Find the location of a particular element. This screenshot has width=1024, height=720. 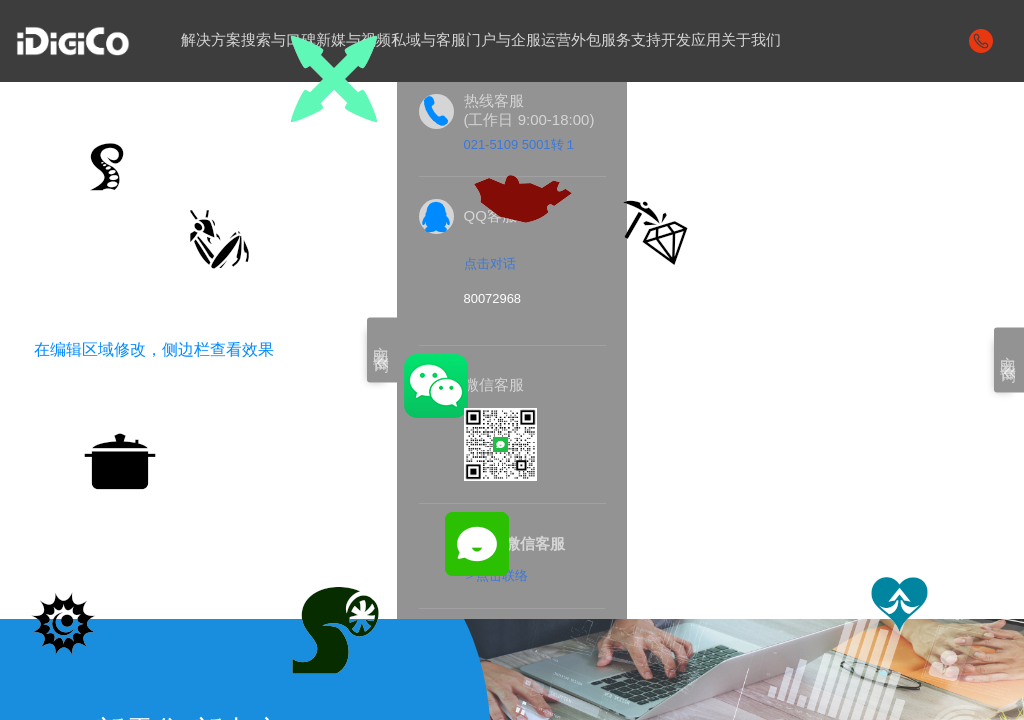

access cooking or recipe features is located at coordinates (120, 461).